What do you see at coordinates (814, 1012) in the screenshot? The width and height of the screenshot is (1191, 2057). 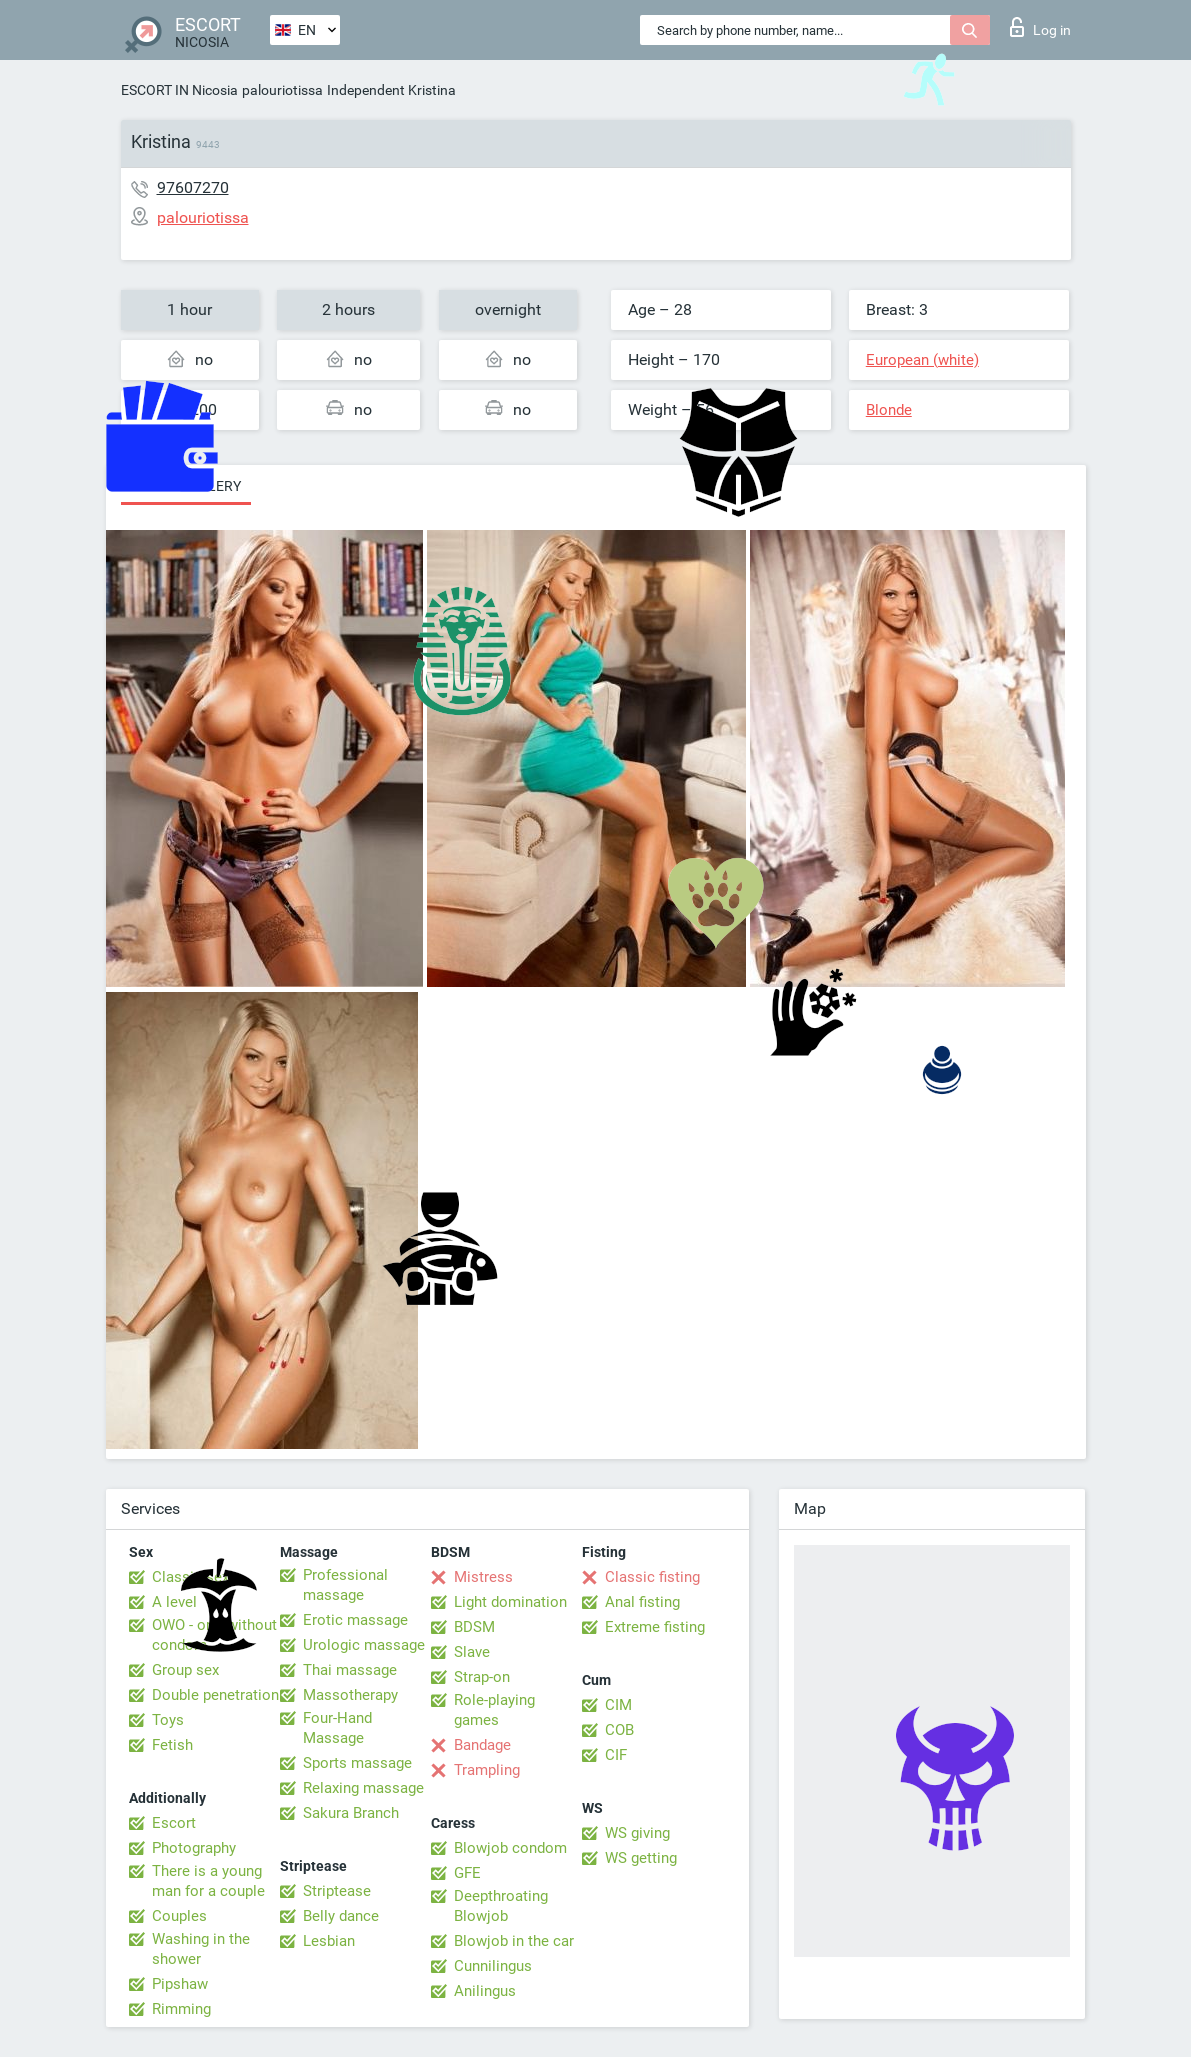 I see `cast an ice or frost spell` at bounding box center [814, 1012].